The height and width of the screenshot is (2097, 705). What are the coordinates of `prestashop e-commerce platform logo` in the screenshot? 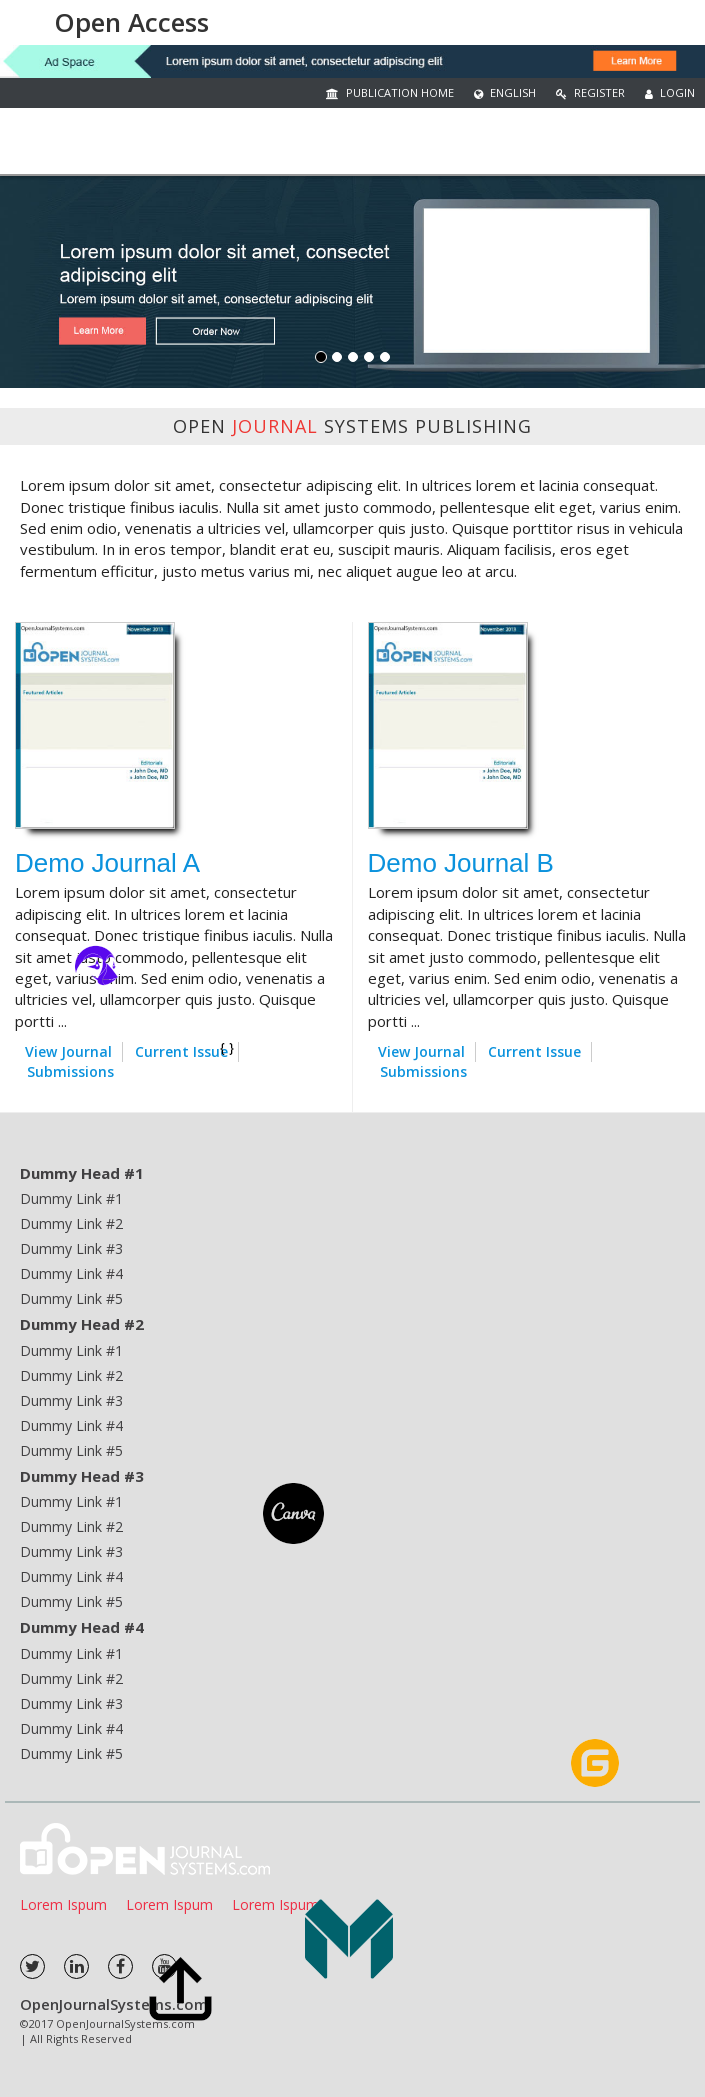 It's located at (96, 965).